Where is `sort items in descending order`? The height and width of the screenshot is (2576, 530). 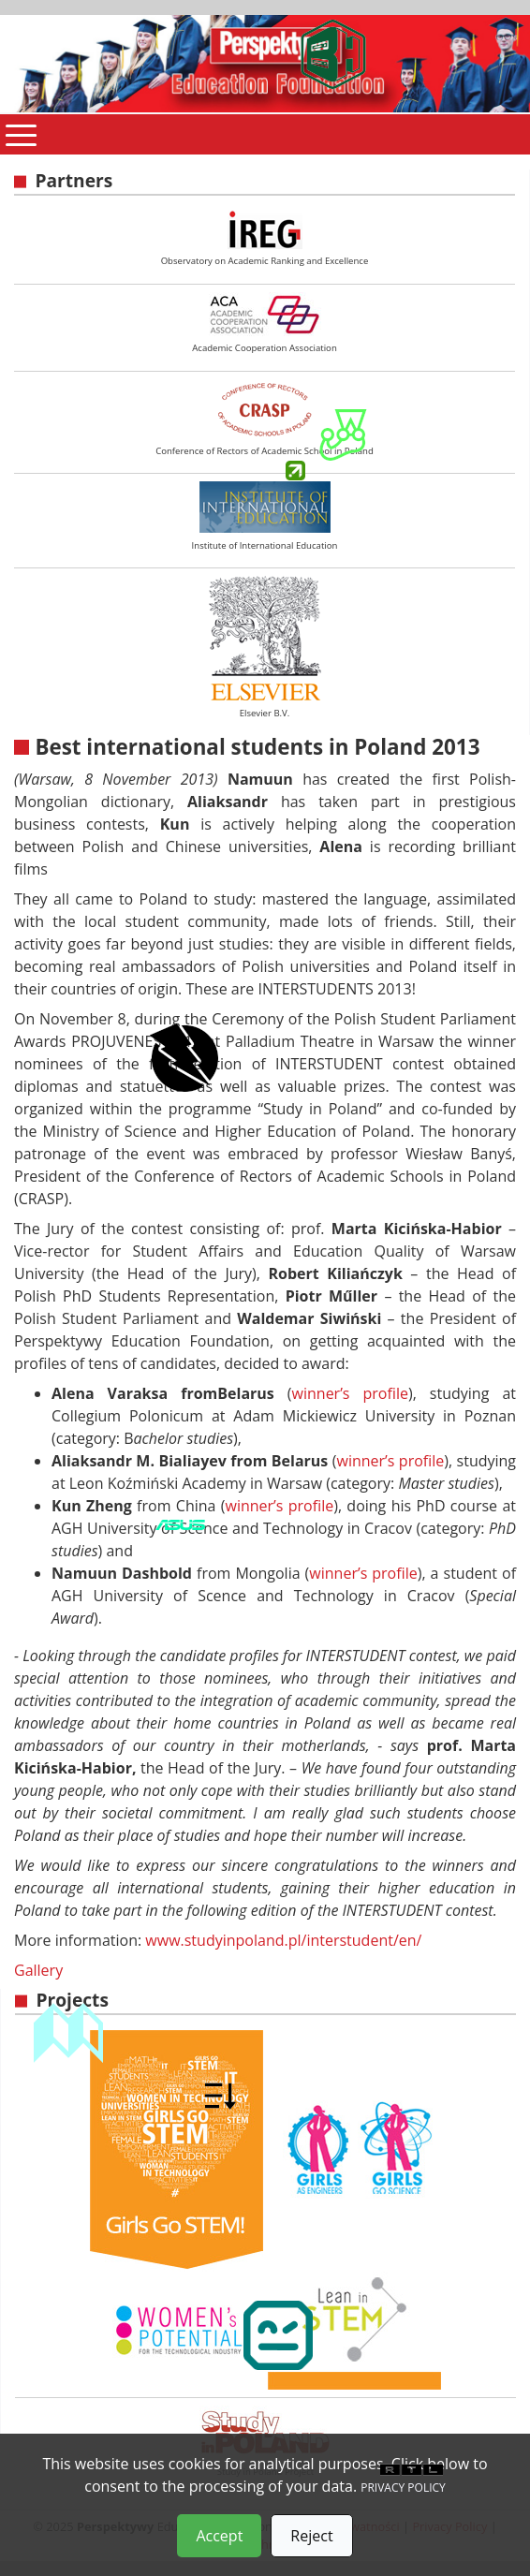 sort items in descending order is located at coordinates (219, 2096).